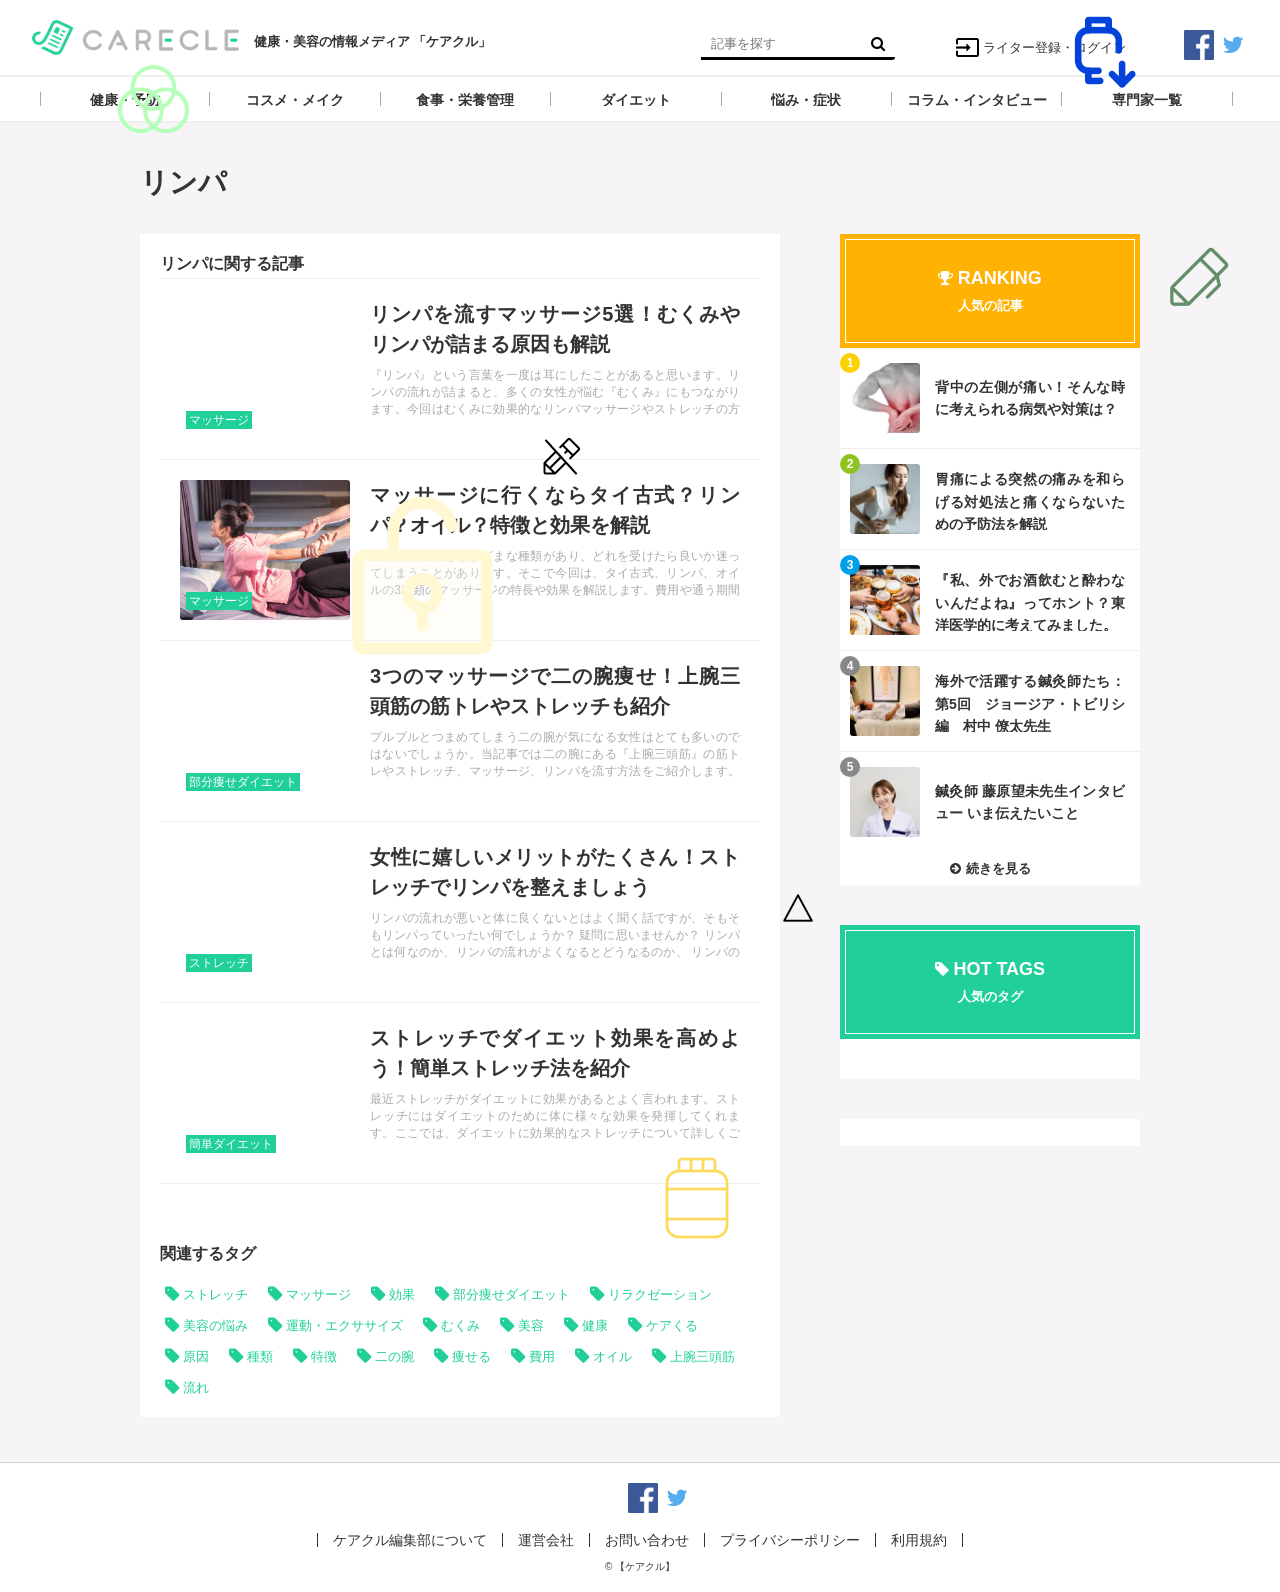  What do you see at coordinates (798, 908) in the screenshot?
I see `indicates a warning or caution state` at bounding box center [798, 908].